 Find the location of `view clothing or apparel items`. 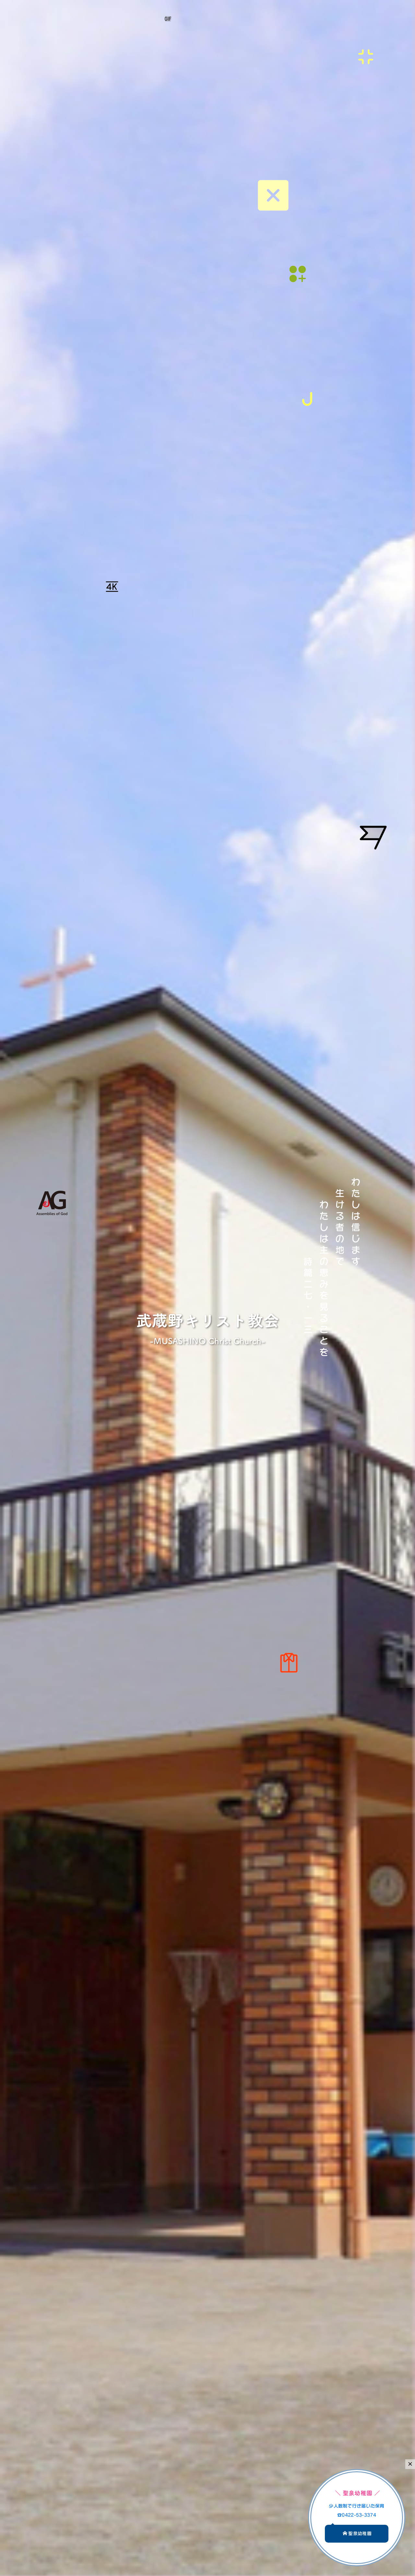

view clothing or apparel items is located at coordinates (289, 1663).